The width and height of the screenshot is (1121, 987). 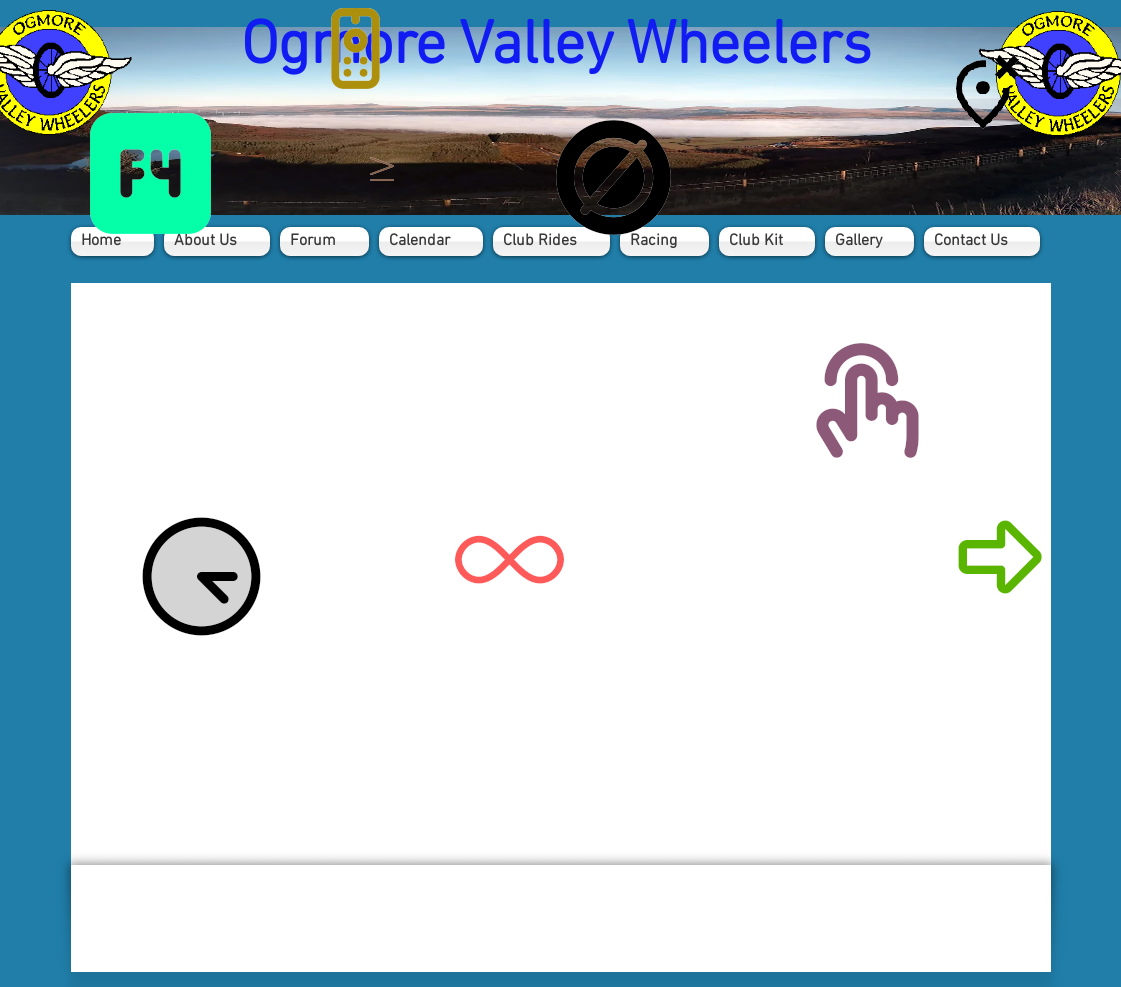 I want to click on indicates unlimited or infinite quantity, so click(x=509, y=558).